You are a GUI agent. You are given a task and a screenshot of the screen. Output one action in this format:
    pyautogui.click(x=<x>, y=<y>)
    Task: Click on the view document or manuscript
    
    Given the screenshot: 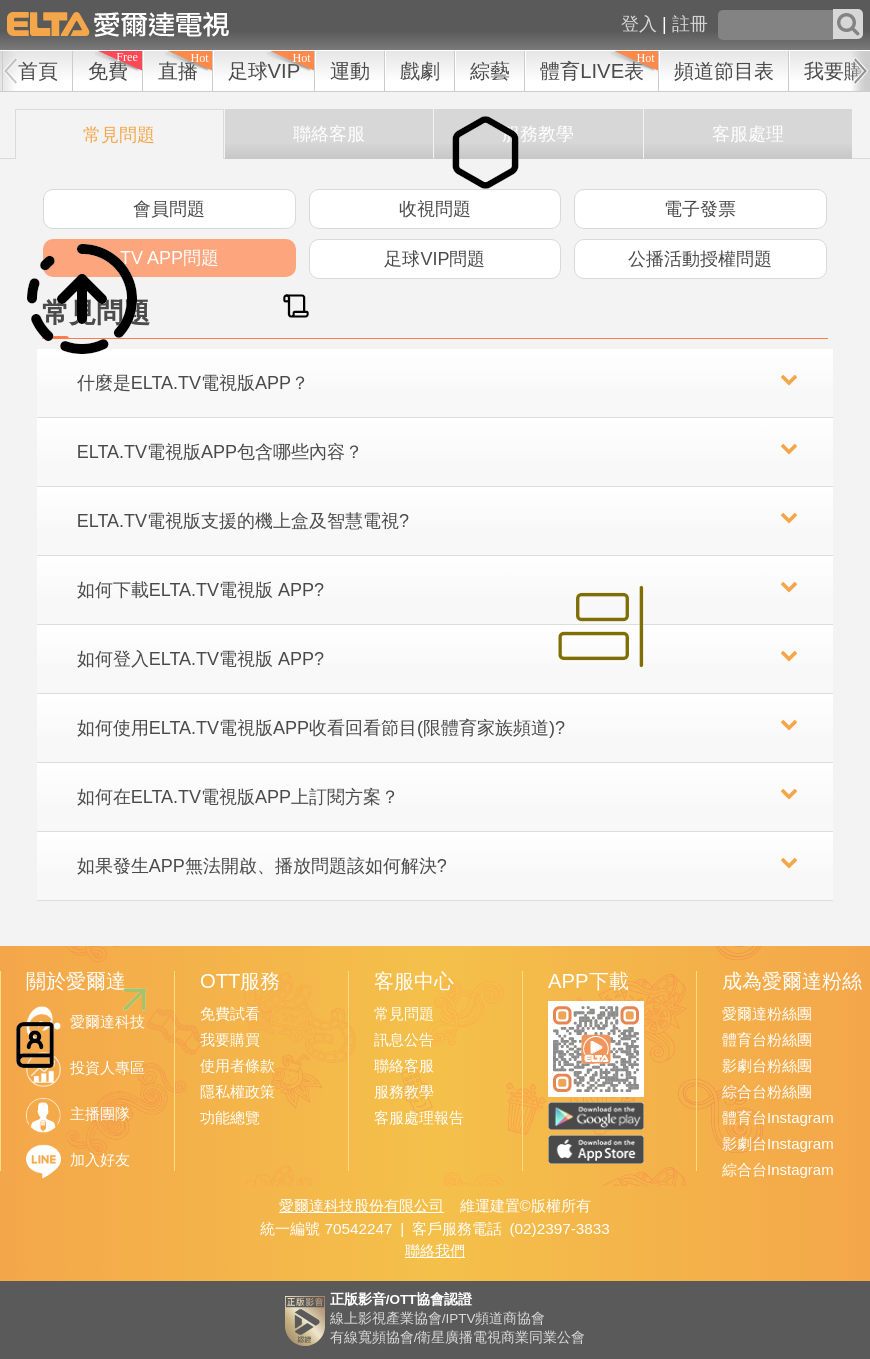 What is the action you would take?
    pyautogui.click(x=296, y=306)
    